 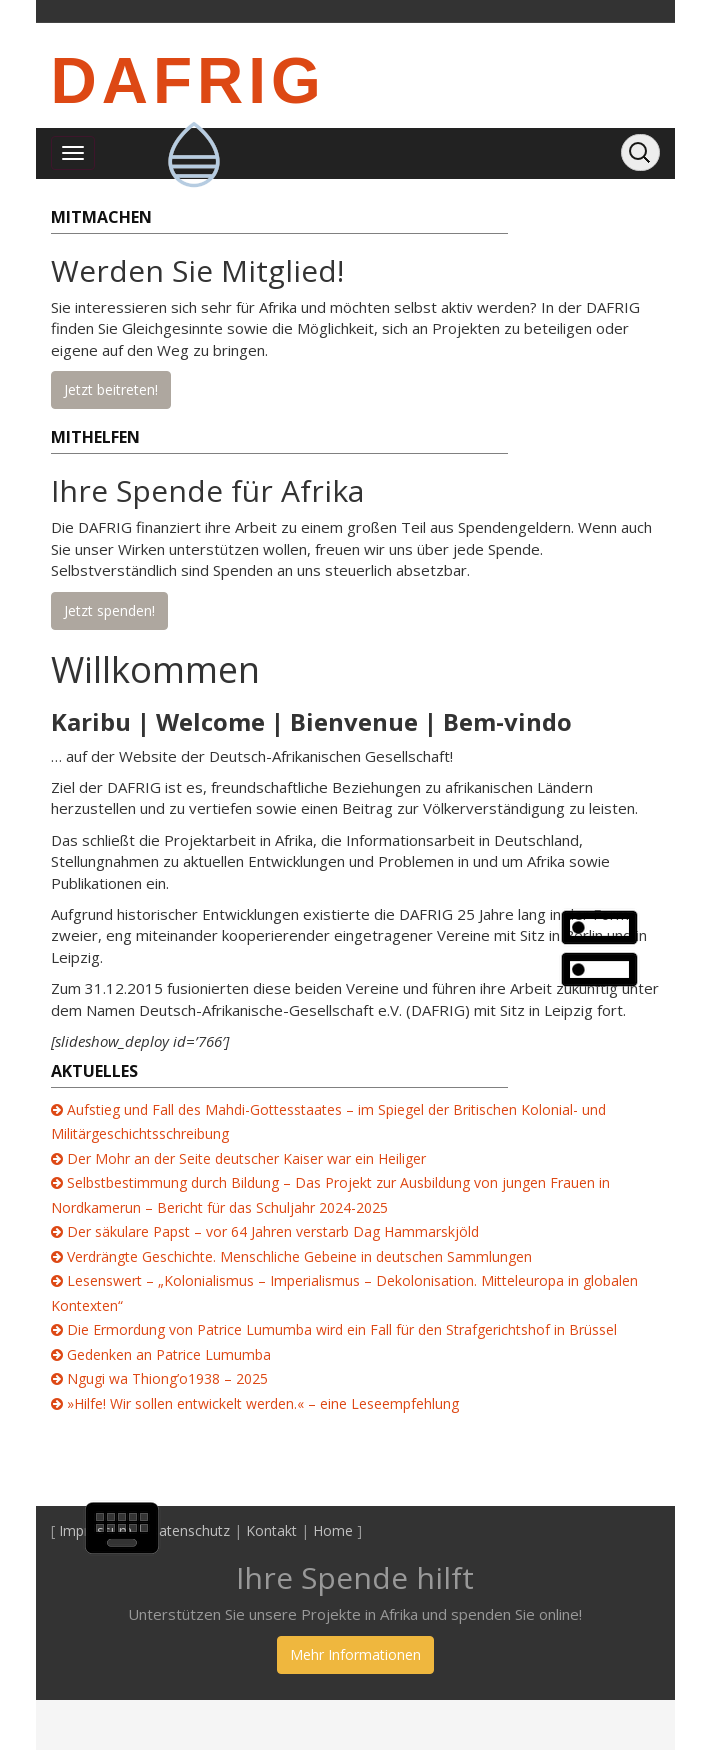 What do you see at coordinates (194, 157) in the screenshot?
I see `adjust fill level or capacity` at bounding box center [194, 157].